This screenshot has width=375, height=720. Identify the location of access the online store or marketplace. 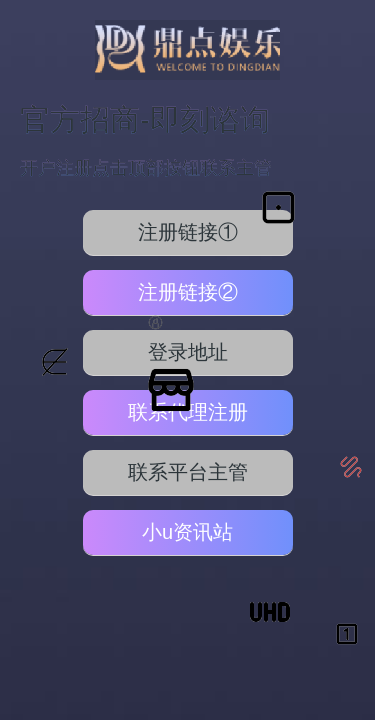
(171, 390).